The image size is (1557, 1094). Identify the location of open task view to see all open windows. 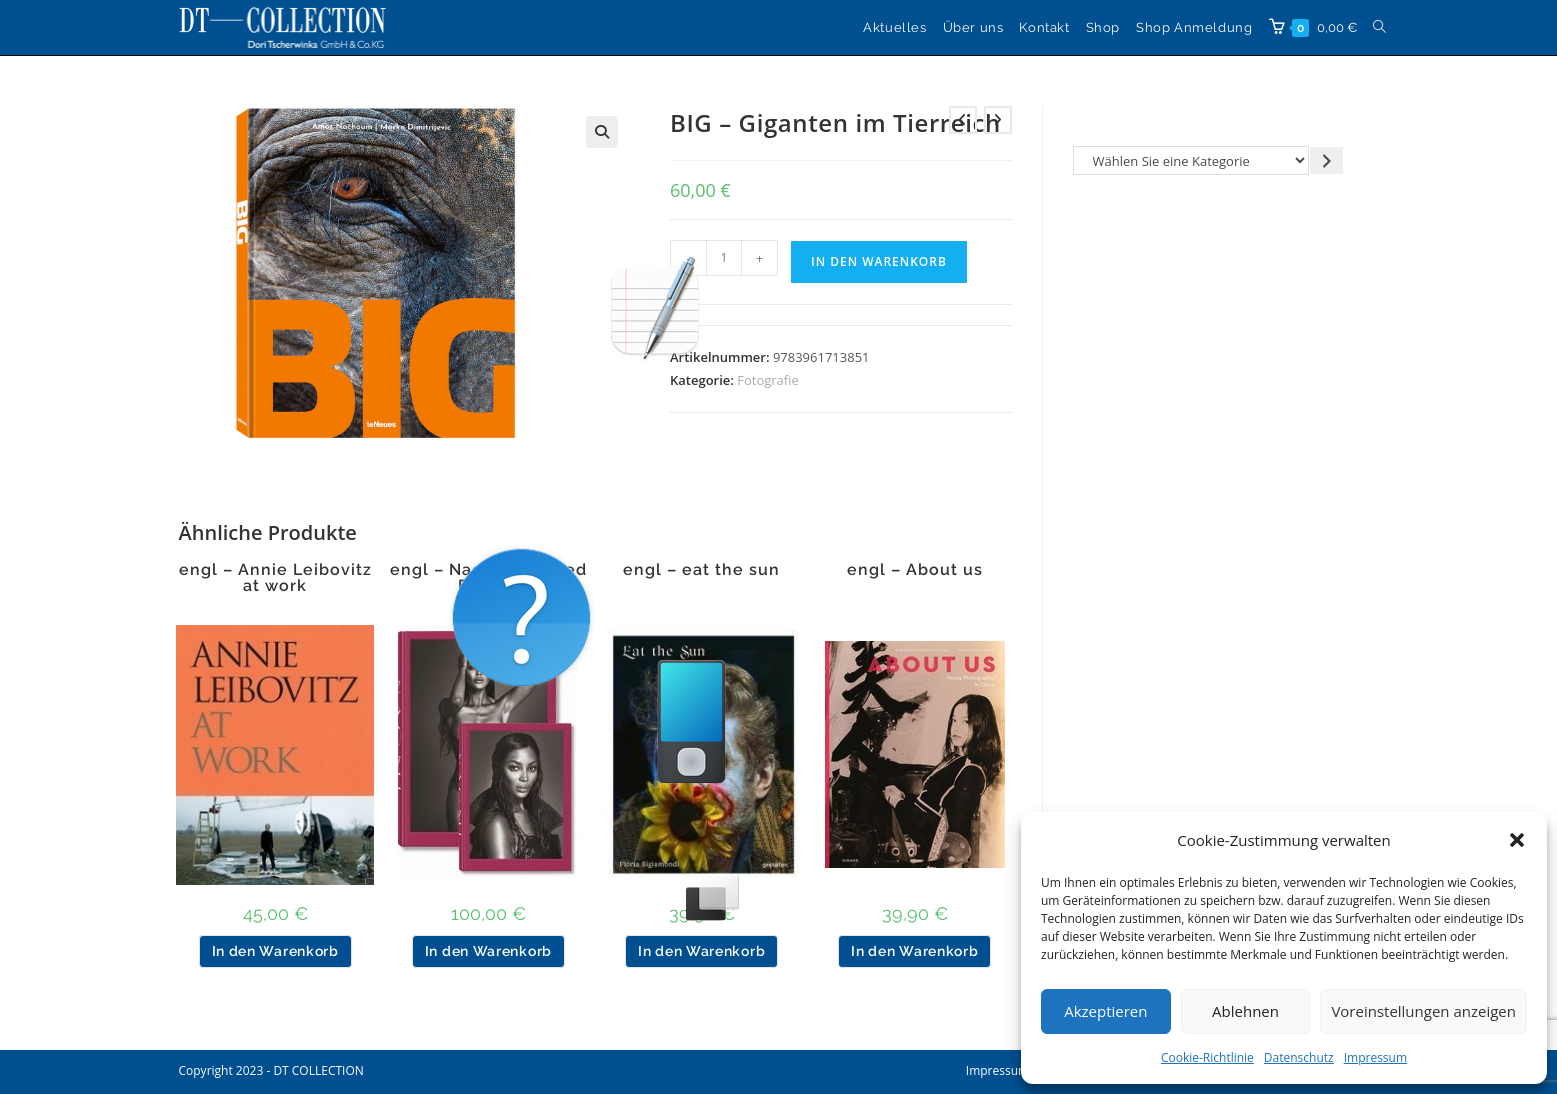
(712, 898).